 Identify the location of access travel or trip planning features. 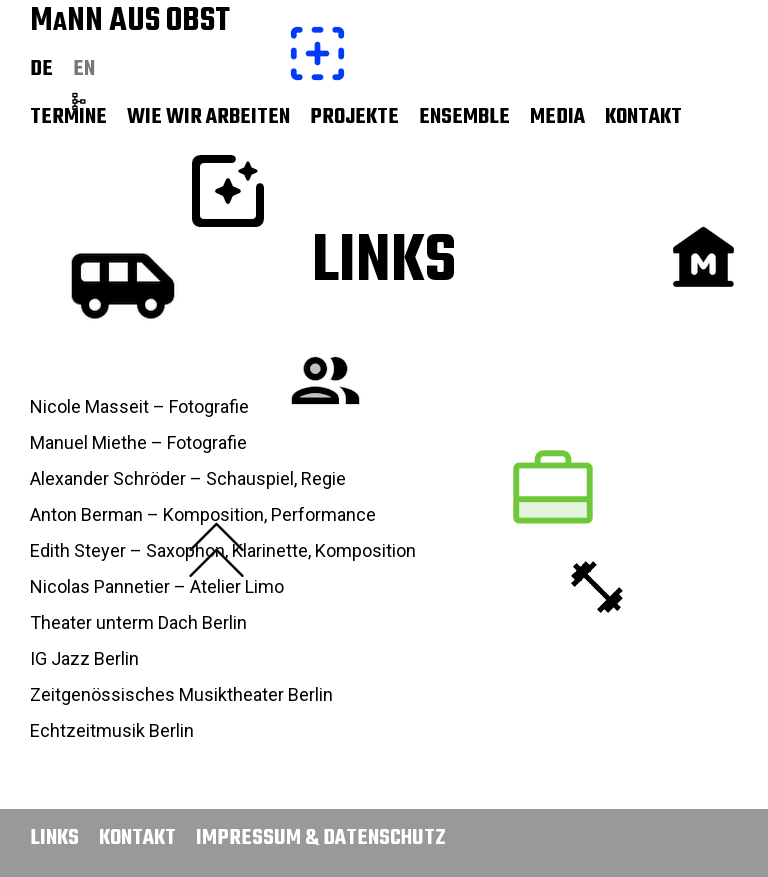
(553, 490).